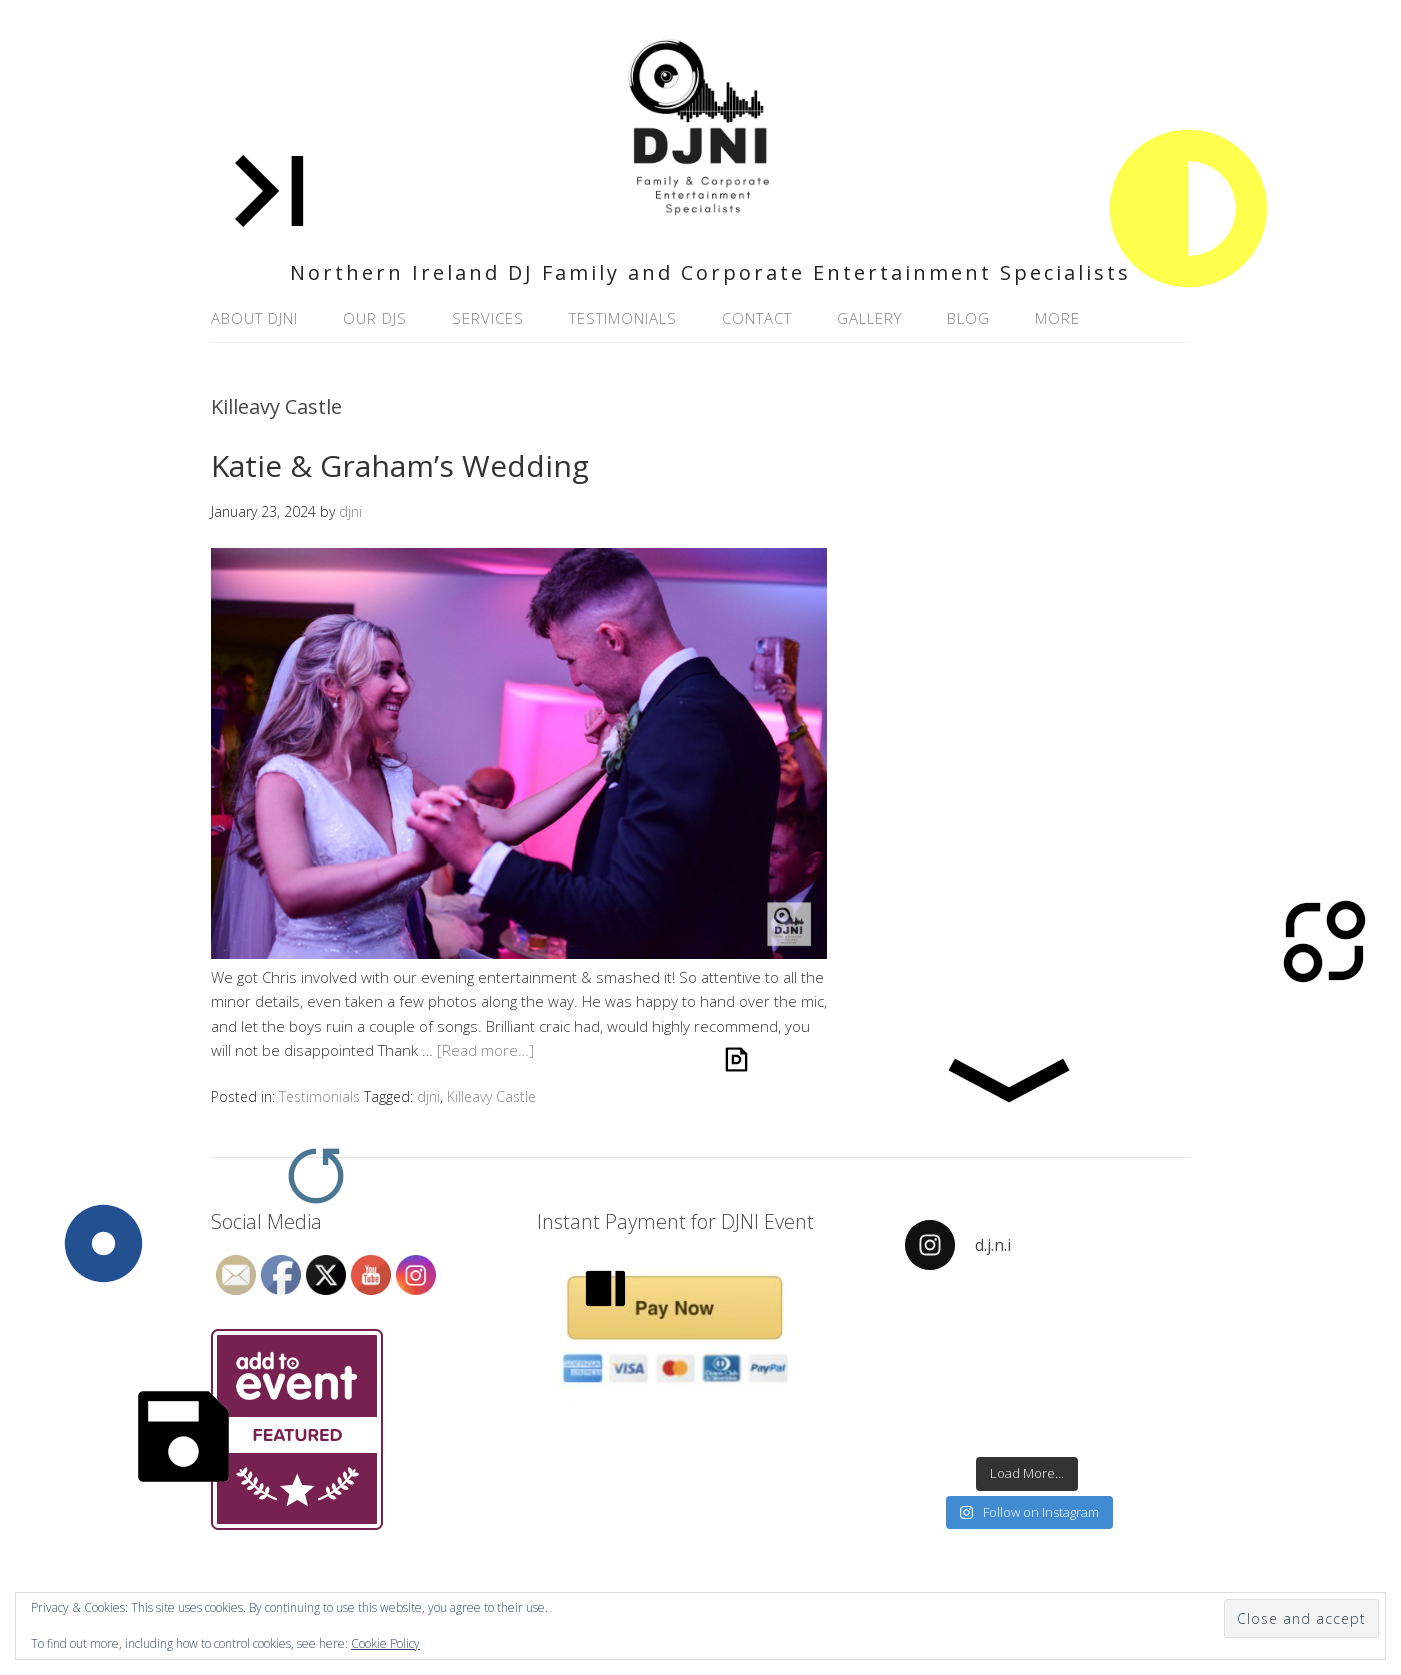 This screenshot has width=1401, height=1675. What do you see at coordinates (316, 1176) in the screenshot?
I see `reset to previous state` at bounding box center [316, 1176].